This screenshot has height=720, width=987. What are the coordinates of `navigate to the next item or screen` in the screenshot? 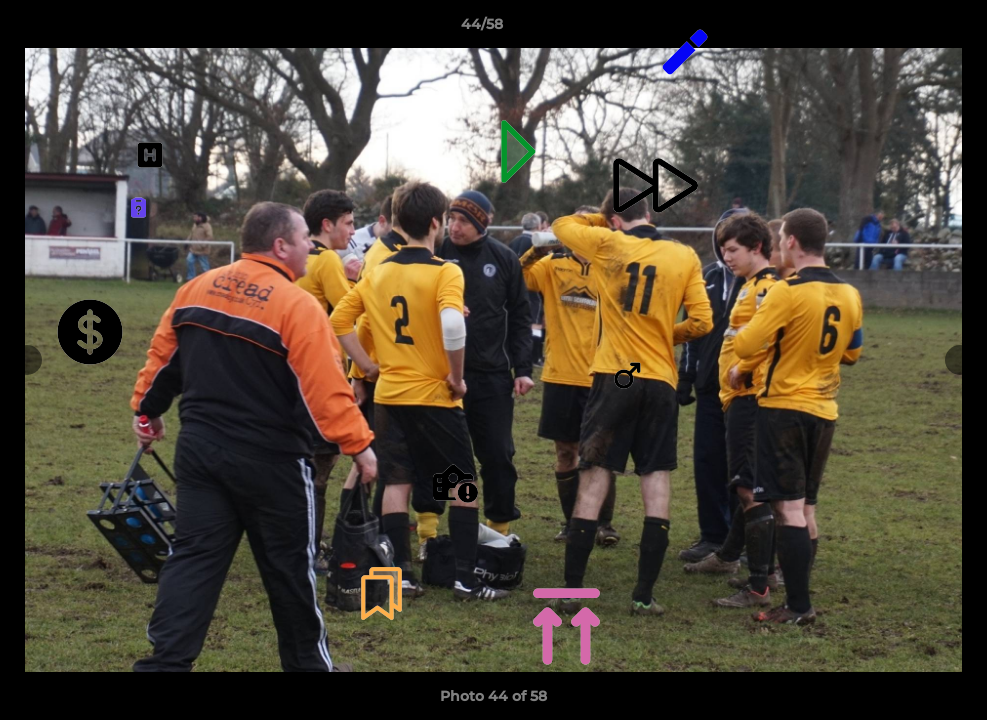 It's located at (515, 151).